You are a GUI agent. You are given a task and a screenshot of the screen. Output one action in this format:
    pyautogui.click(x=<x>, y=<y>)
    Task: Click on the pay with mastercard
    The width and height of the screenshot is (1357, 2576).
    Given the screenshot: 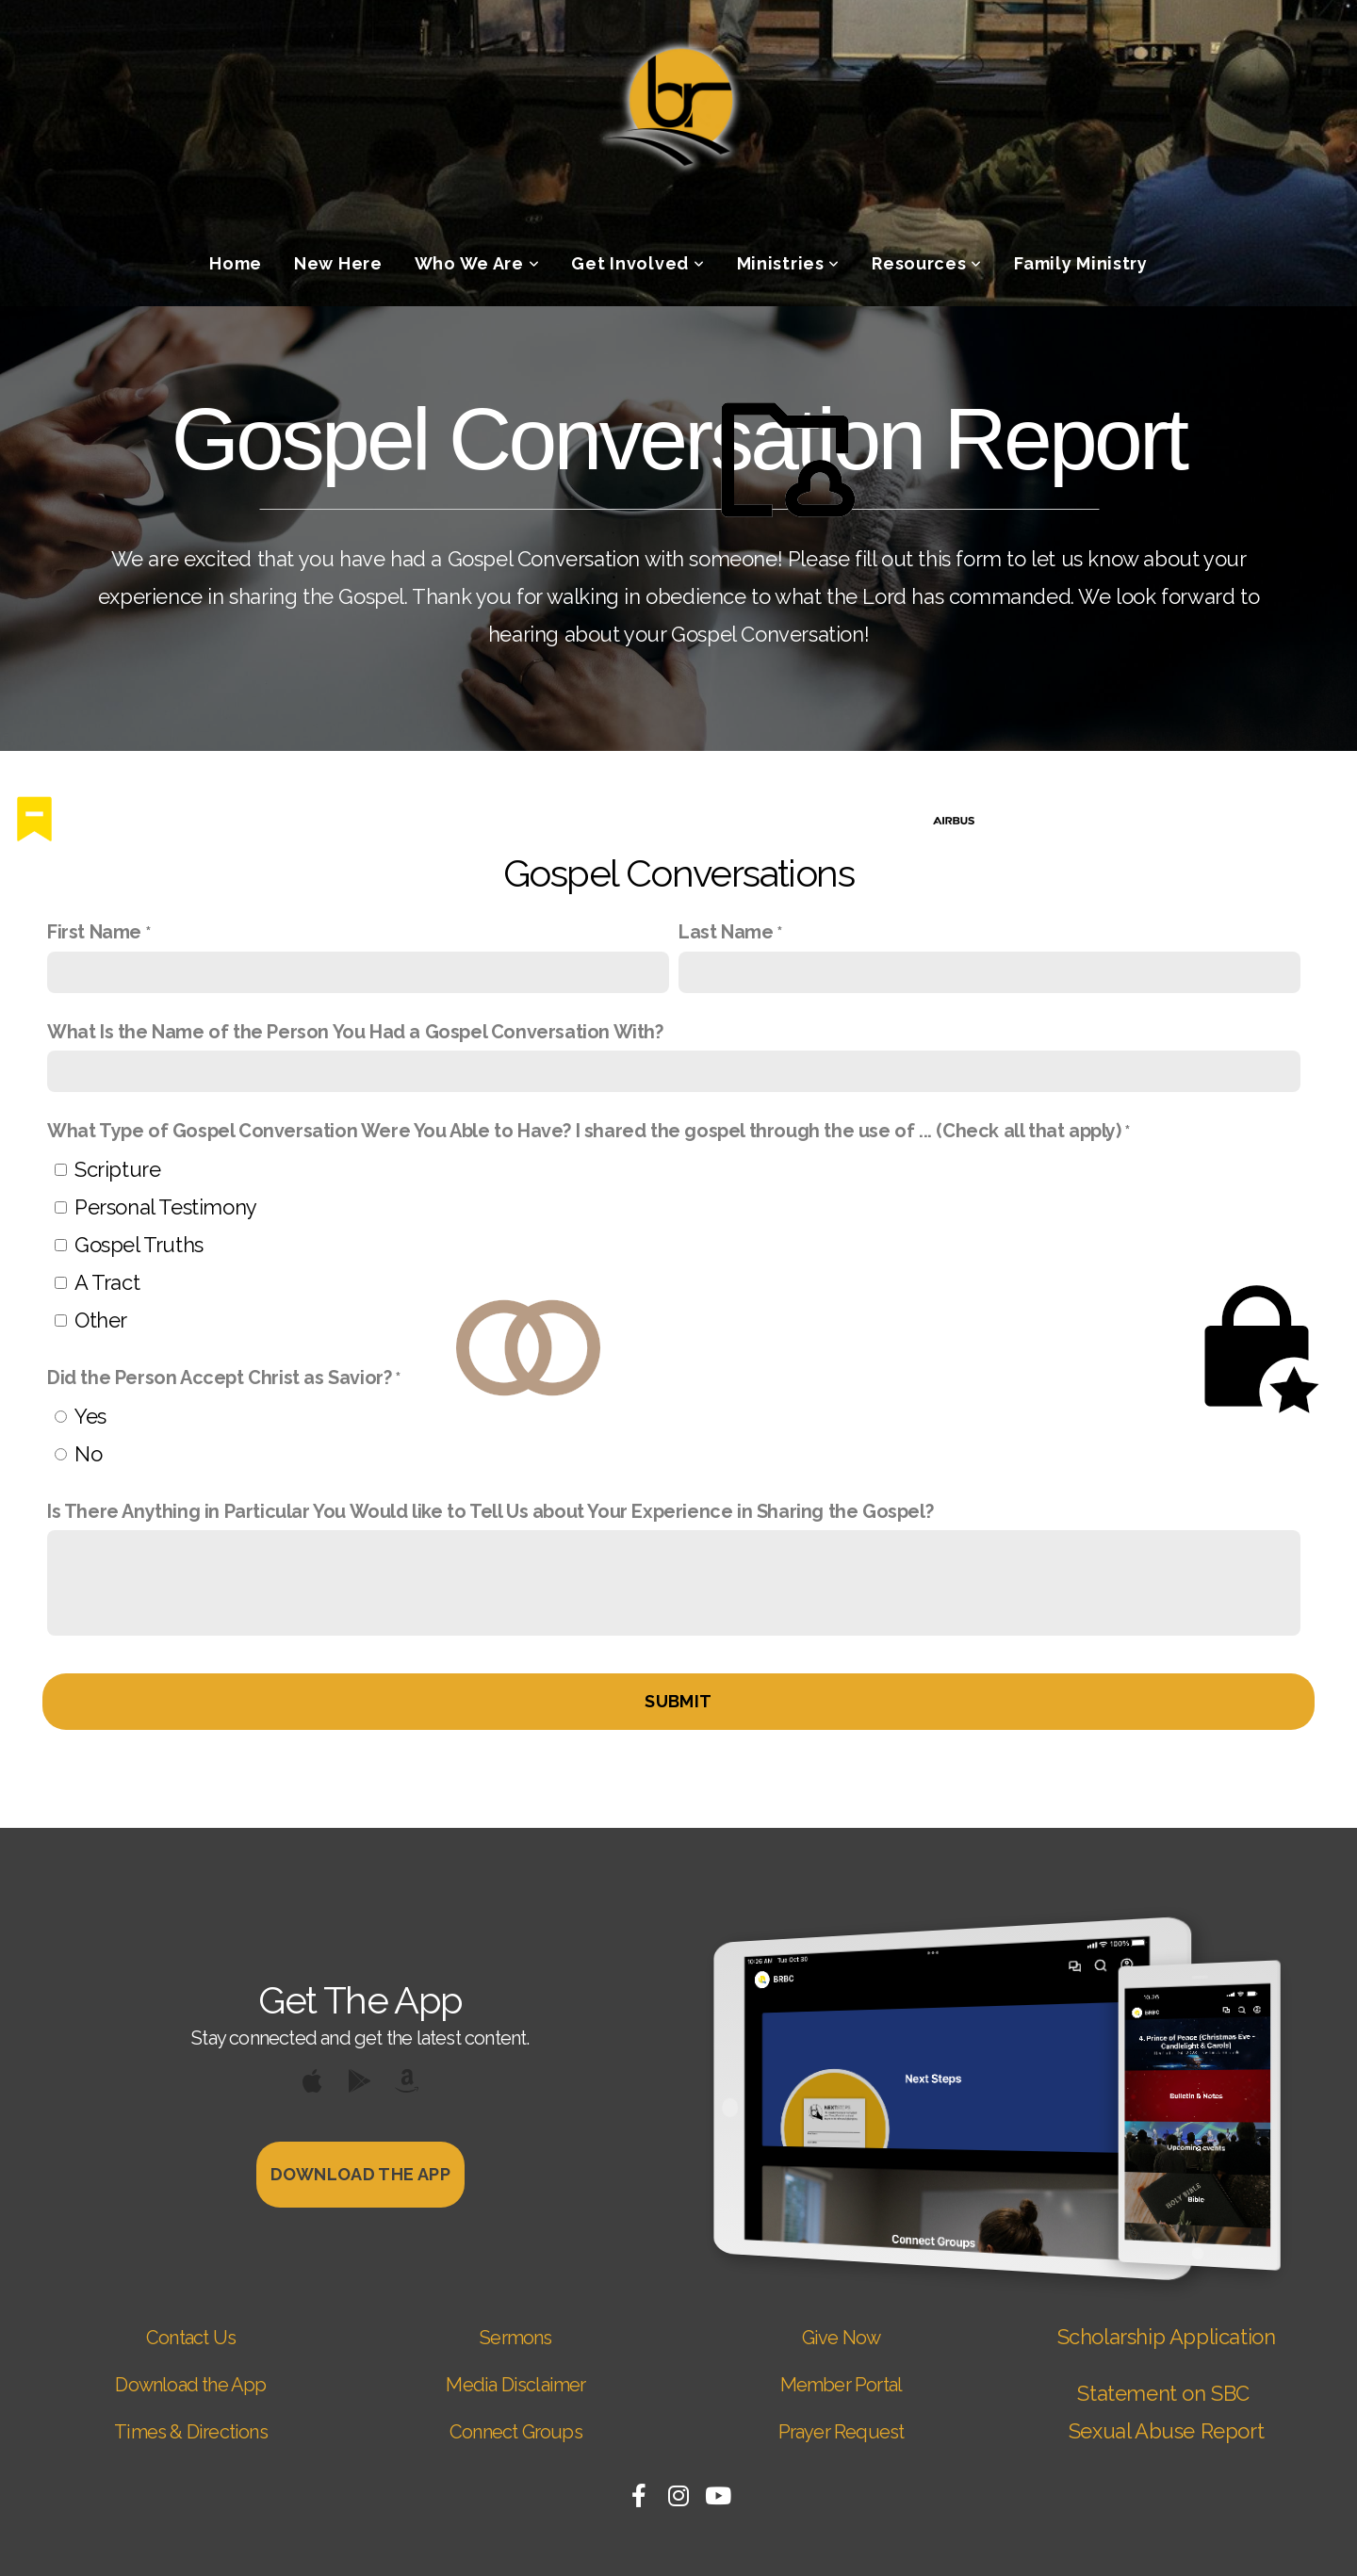 What is the action you would take?
    pyautogui.click(x=528, y=1347)
    